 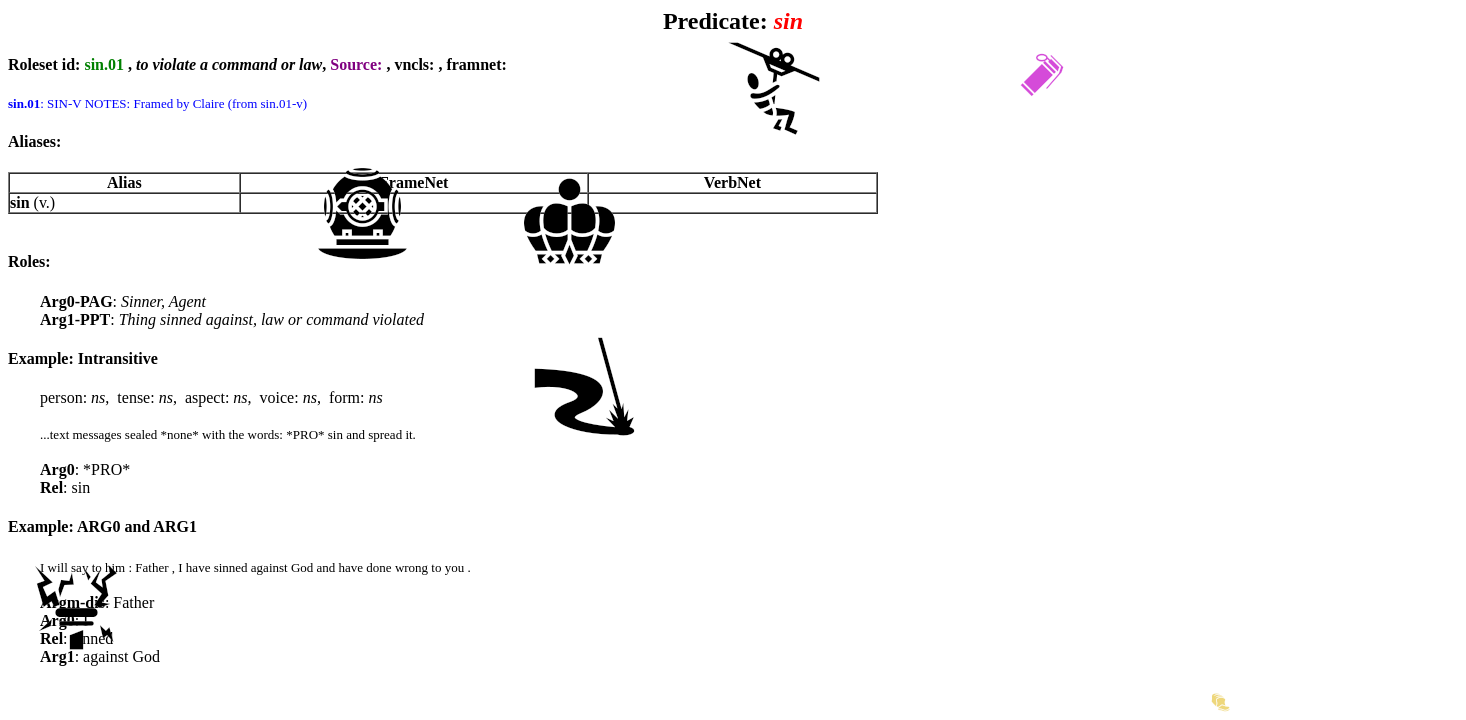 What do you see at coordinates (584, 387) in the screenshot?
I see `activate laser attack ability` at bounding box center [584, 387].